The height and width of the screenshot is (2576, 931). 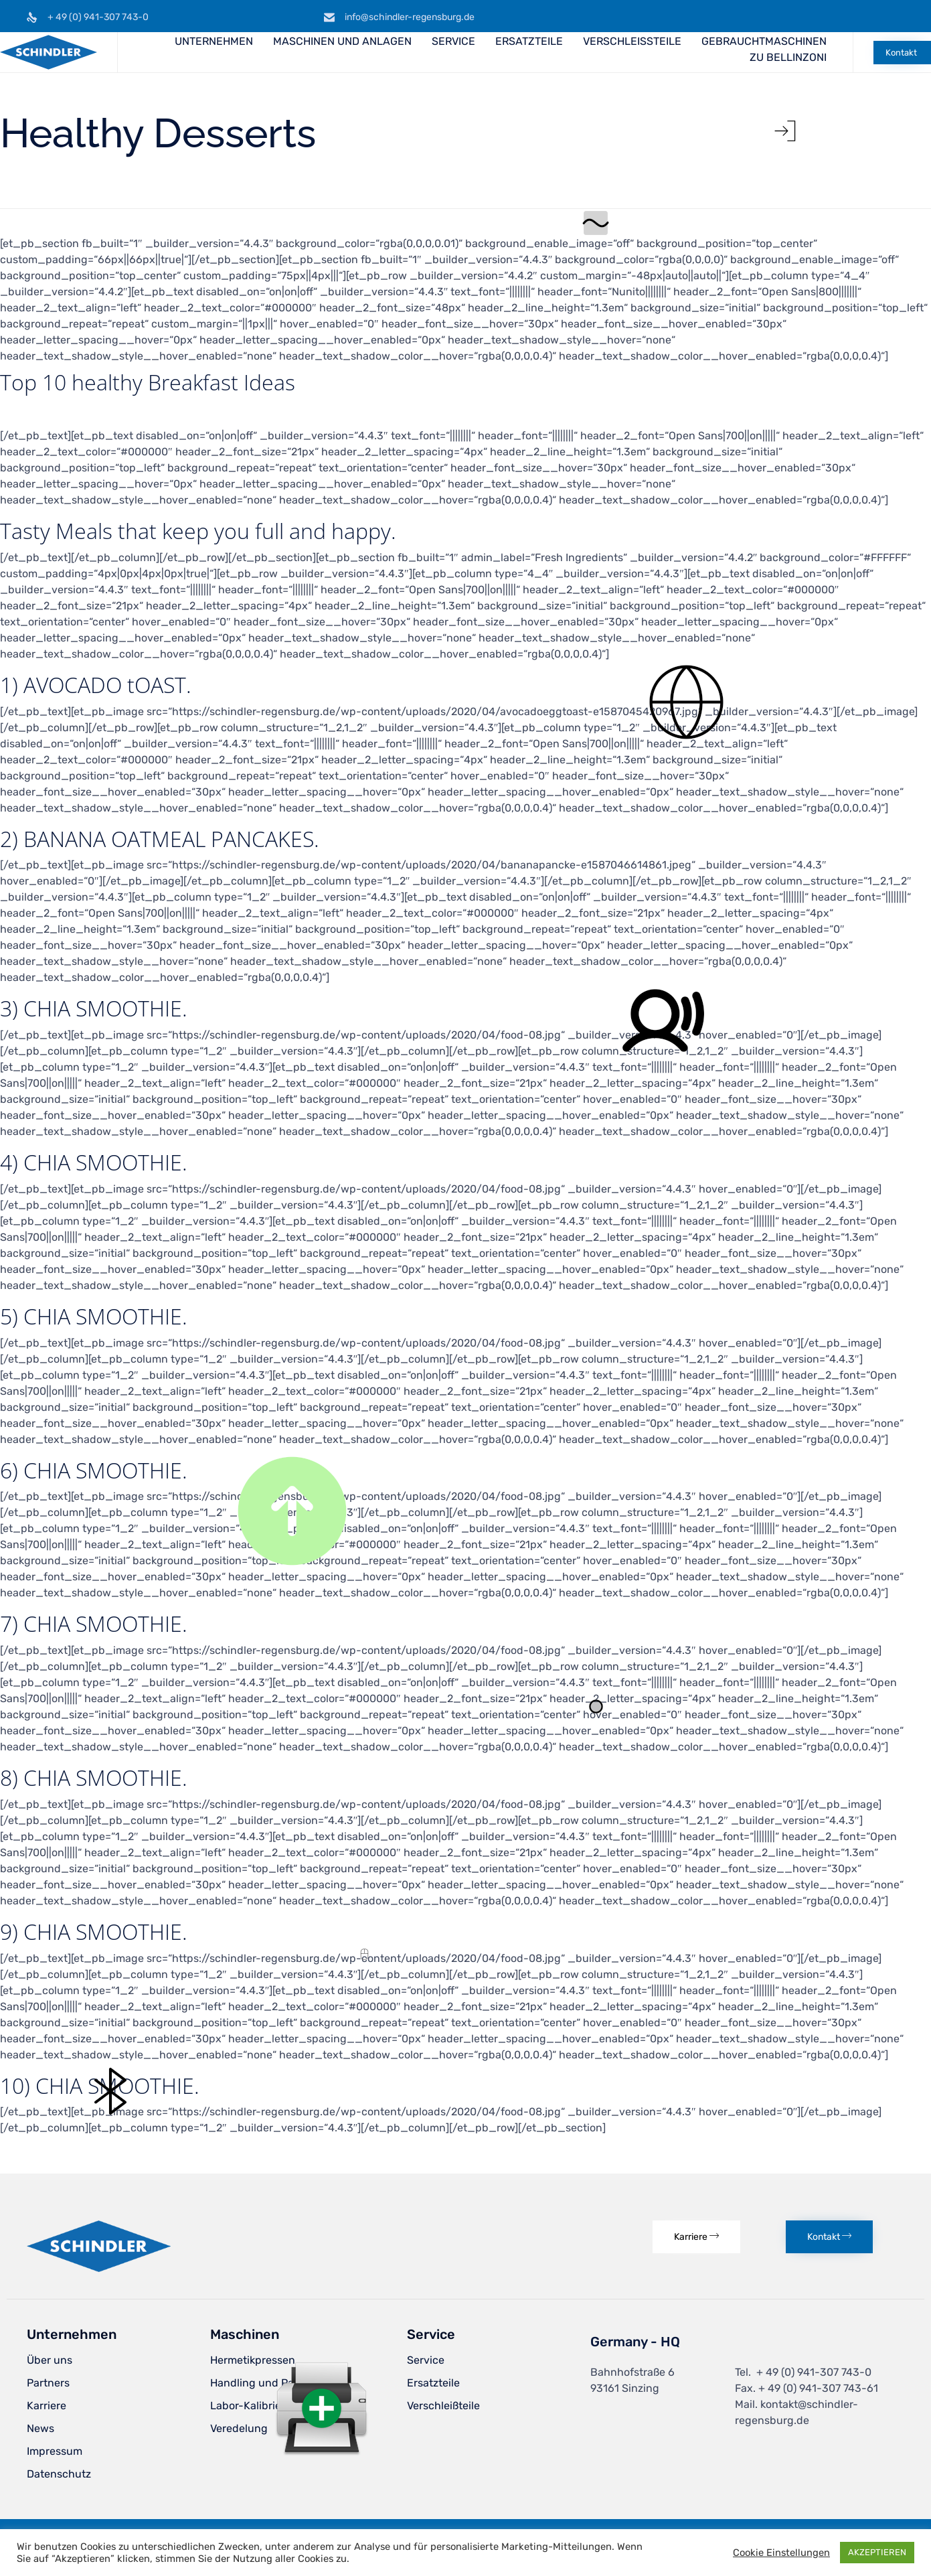 What do you see at coordinates (596, 223) in the screenshot?
I see `indicates approximate or similar value` at bounding box center [596, 223].